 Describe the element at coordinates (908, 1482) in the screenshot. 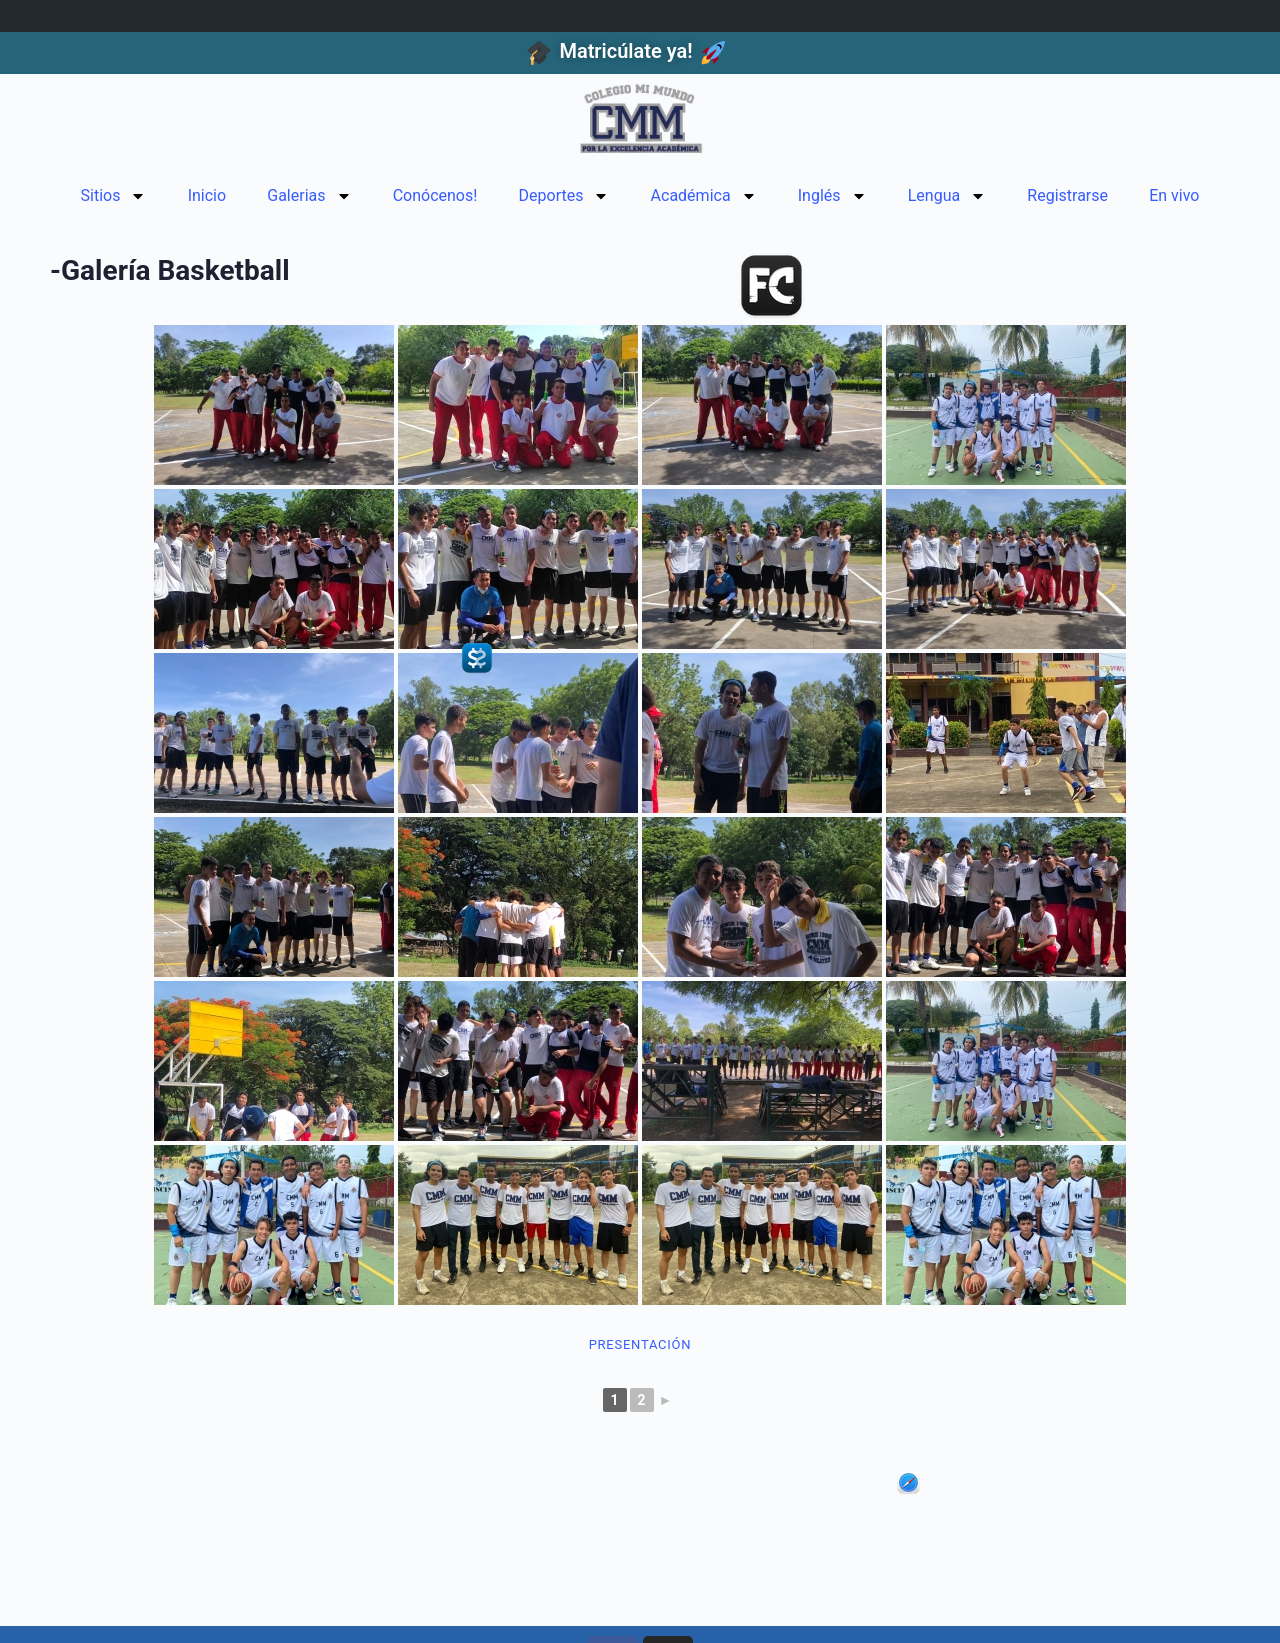

I see `open Safari web browser` at that location.